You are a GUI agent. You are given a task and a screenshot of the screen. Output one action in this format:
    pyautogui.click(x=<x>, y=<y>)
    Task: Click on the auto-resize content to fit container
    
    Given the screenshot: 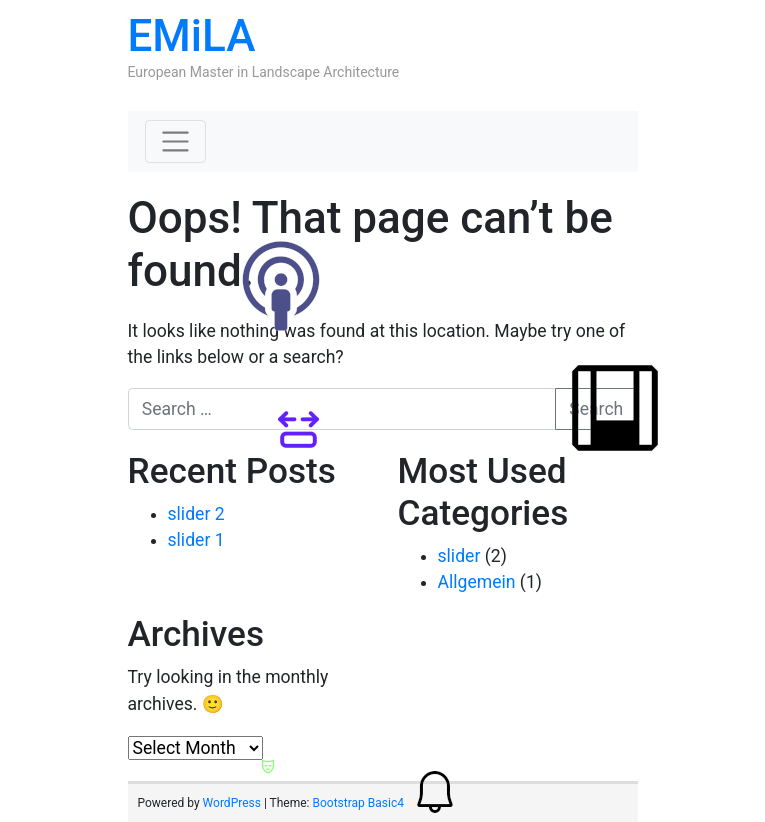 What is the action you would take?
    pyautogui.click(x=298, y=429)
    